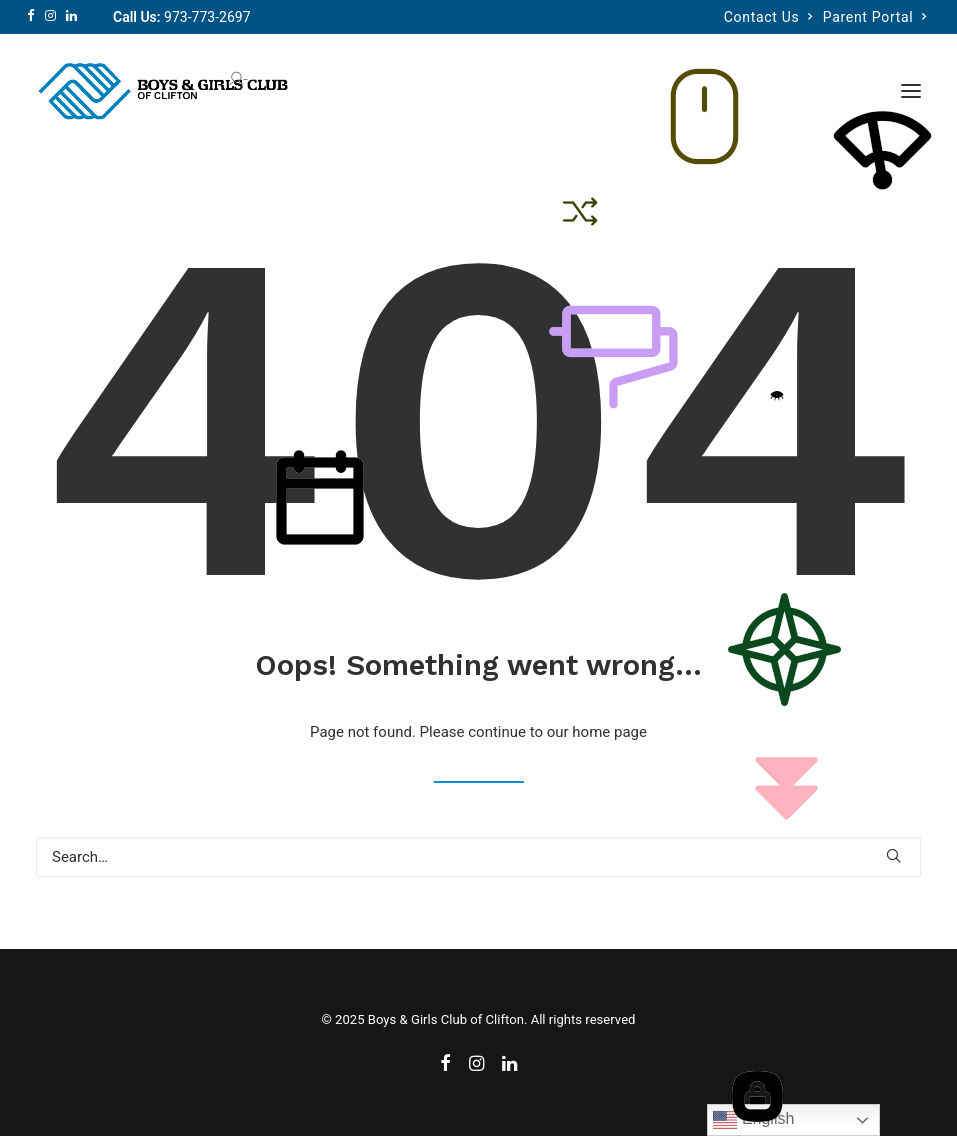 The image size is (957, 1136). What do you see at coordinates (786, 785) in the screenshot?
I see `expand all sections or content` at bounding box center [786, 785].